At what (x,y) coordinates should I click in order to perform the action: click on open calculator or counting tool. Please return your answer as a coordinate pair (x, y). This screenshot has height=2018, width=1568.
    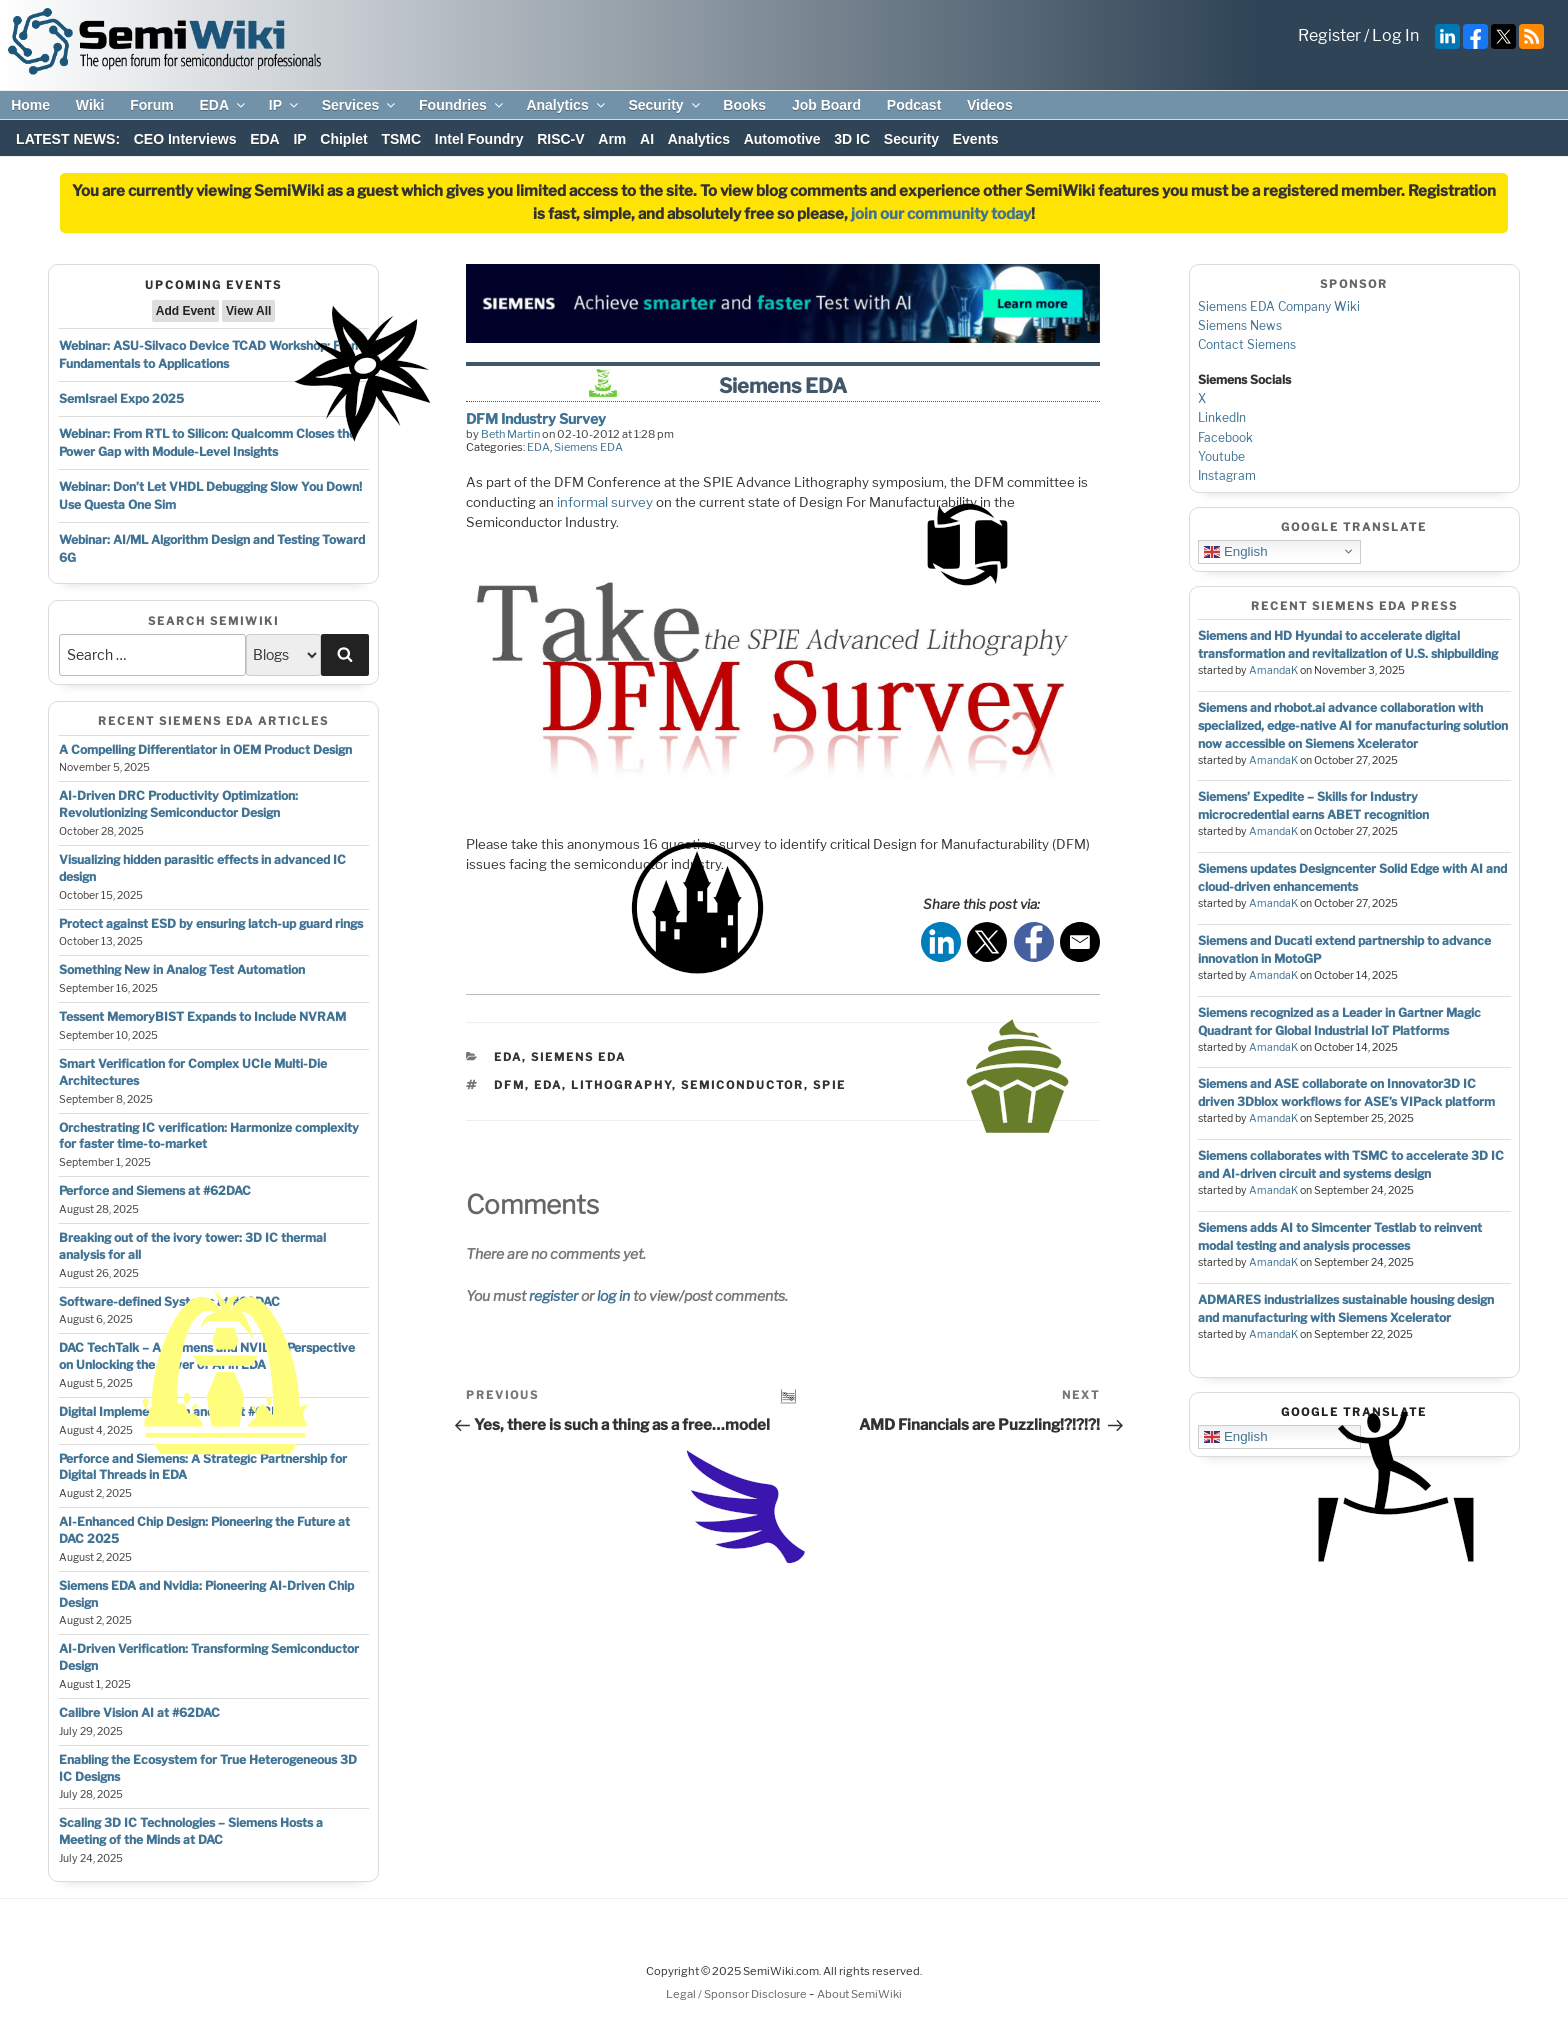
    Looking at the image, I should click on (788, 1395).